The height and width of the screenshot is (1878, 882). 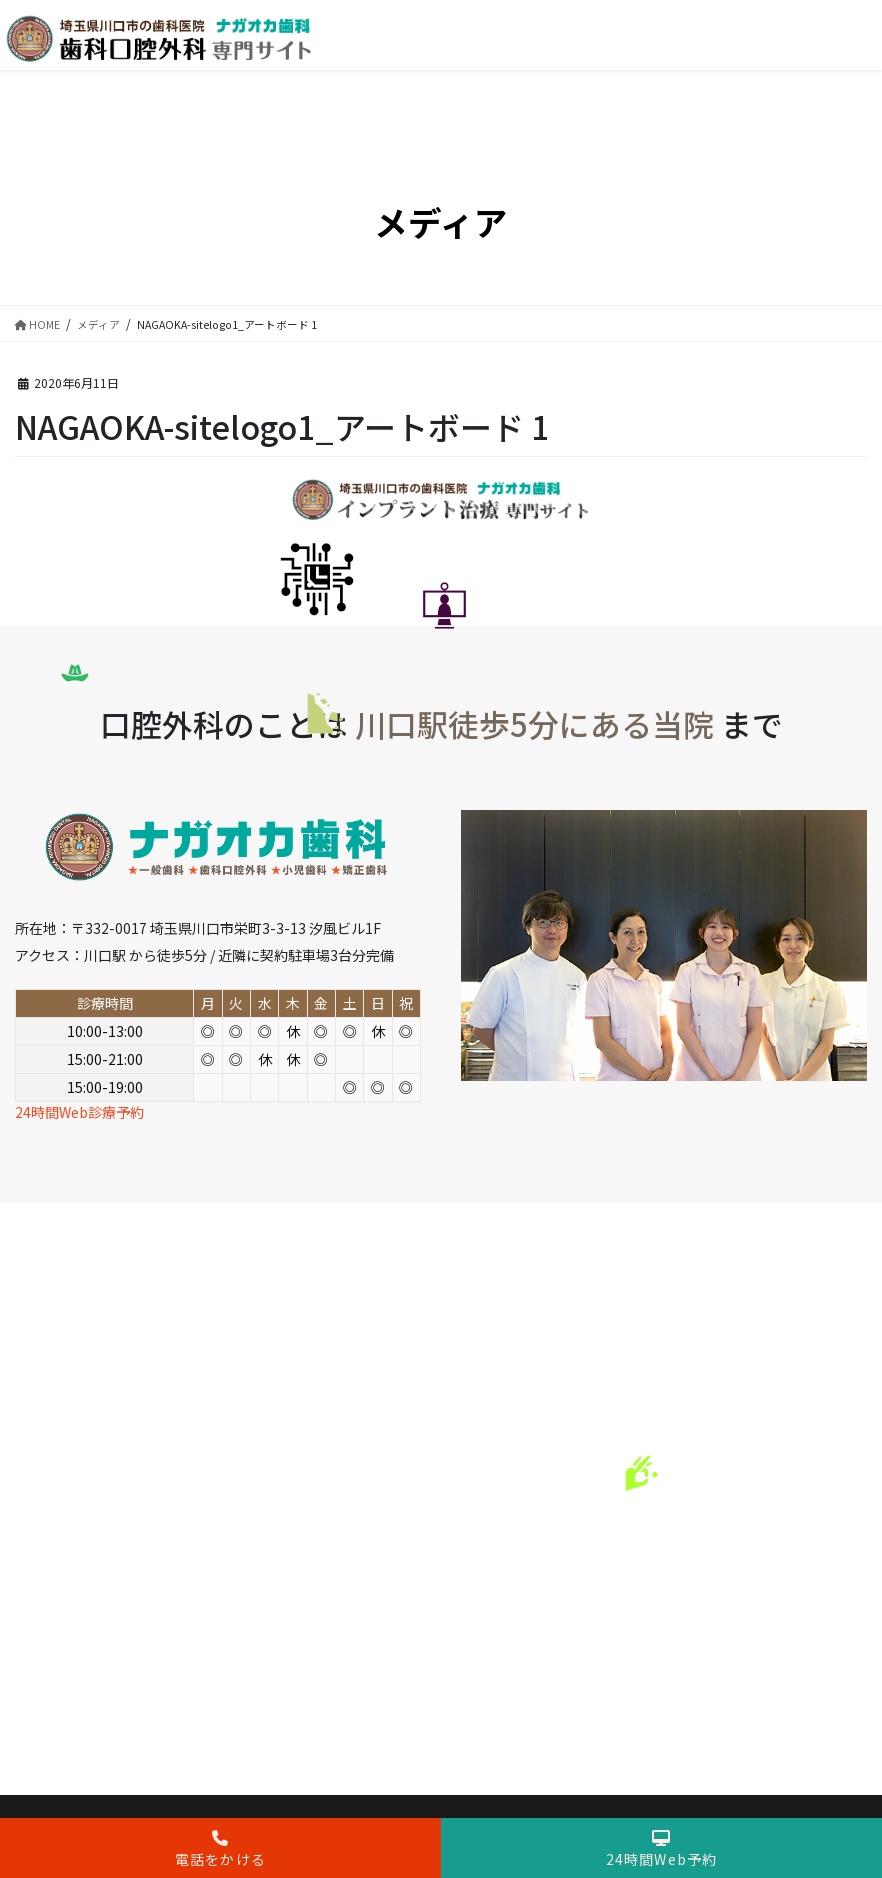 I want to click on view system or device specifications, so click(x=317, y=579).